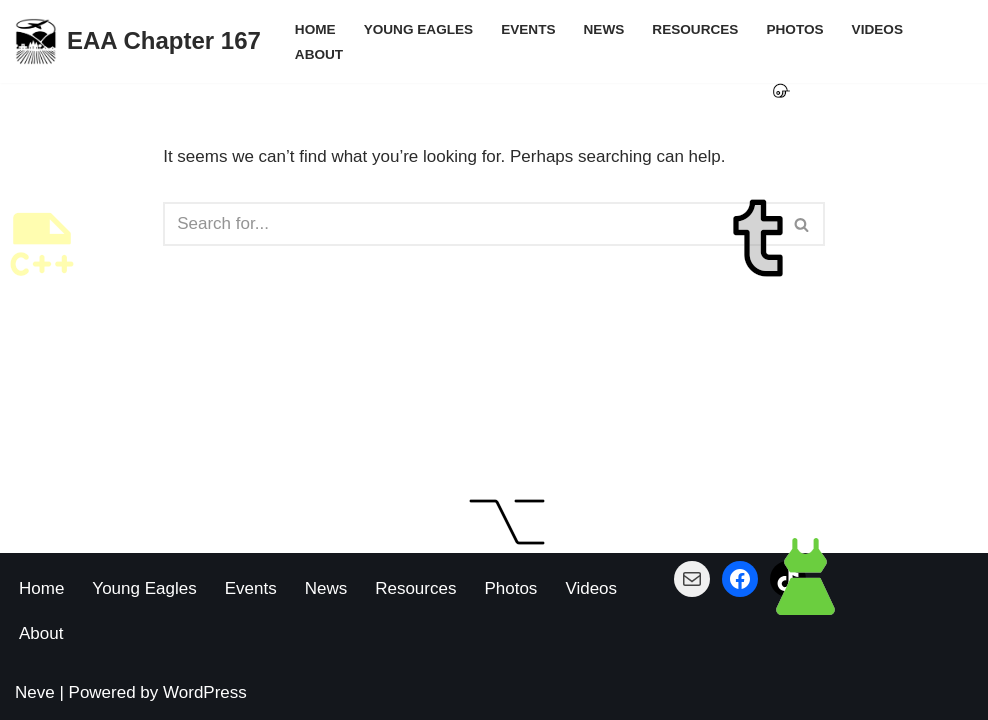 The height and width of the screenshot is (720, 988). What do you see at coordinates (805, 580) in the screenshot?
I see `browse women's clothing or dresses` at bounding box center [805, 580].